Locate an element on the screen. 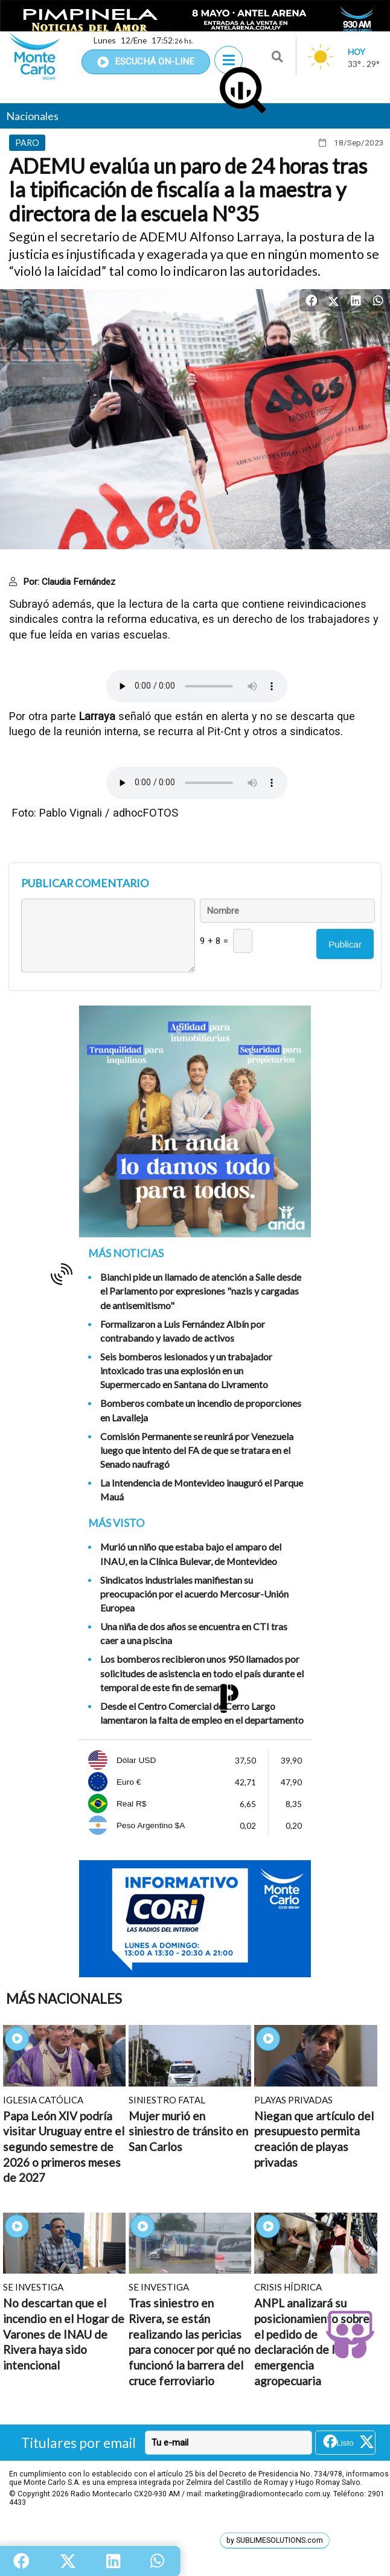 The width and height of the screenshot is (390, 2576). open piped app is located at coordinates (229, 1698).